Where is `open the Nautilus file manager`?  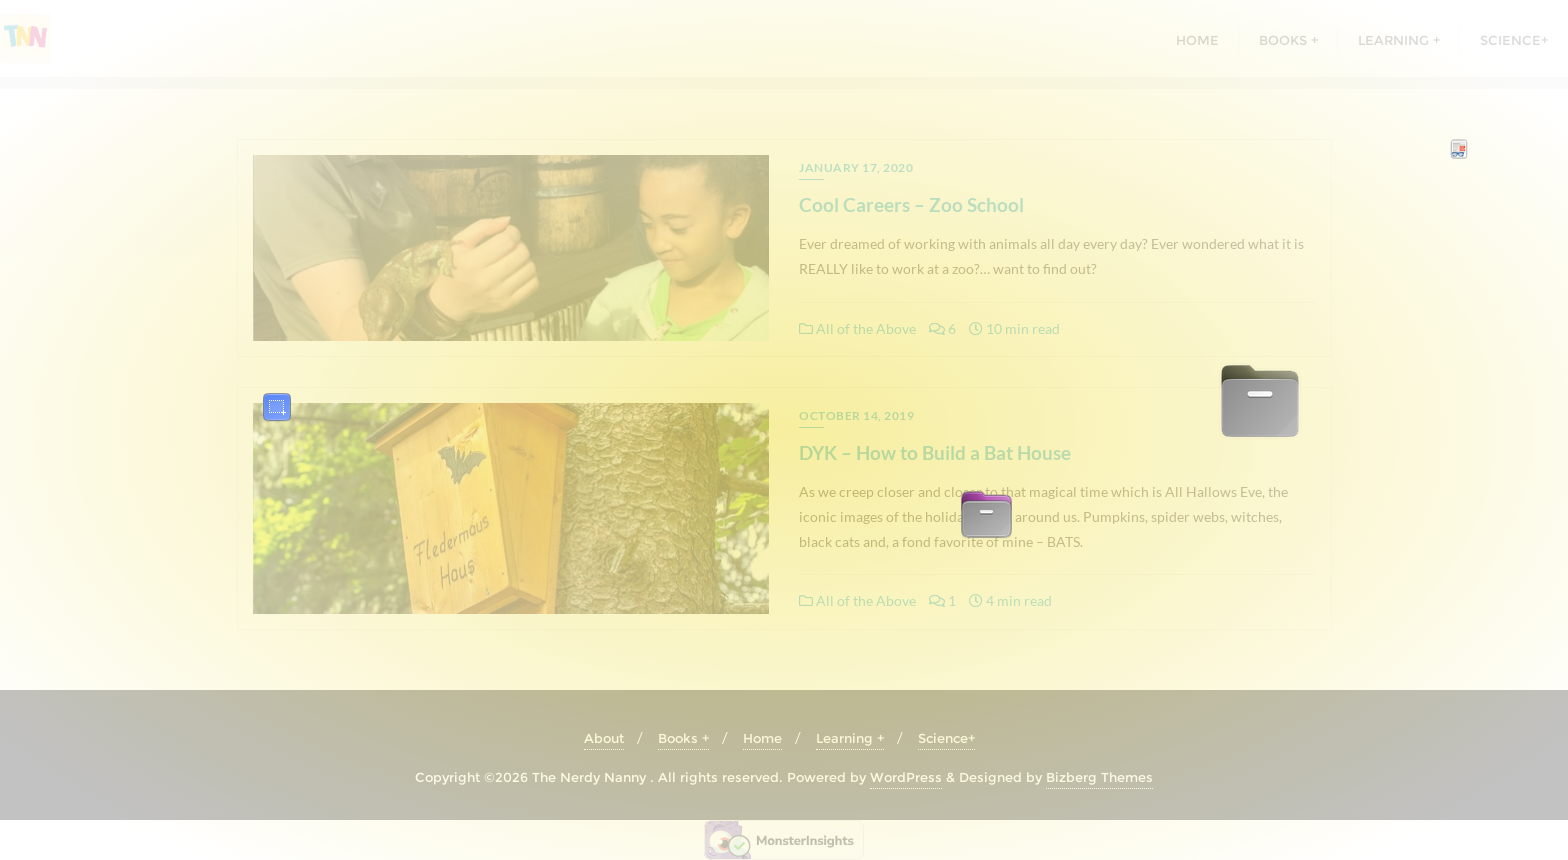
open the Nautilus file manager is located at coordinates (1260, 401).